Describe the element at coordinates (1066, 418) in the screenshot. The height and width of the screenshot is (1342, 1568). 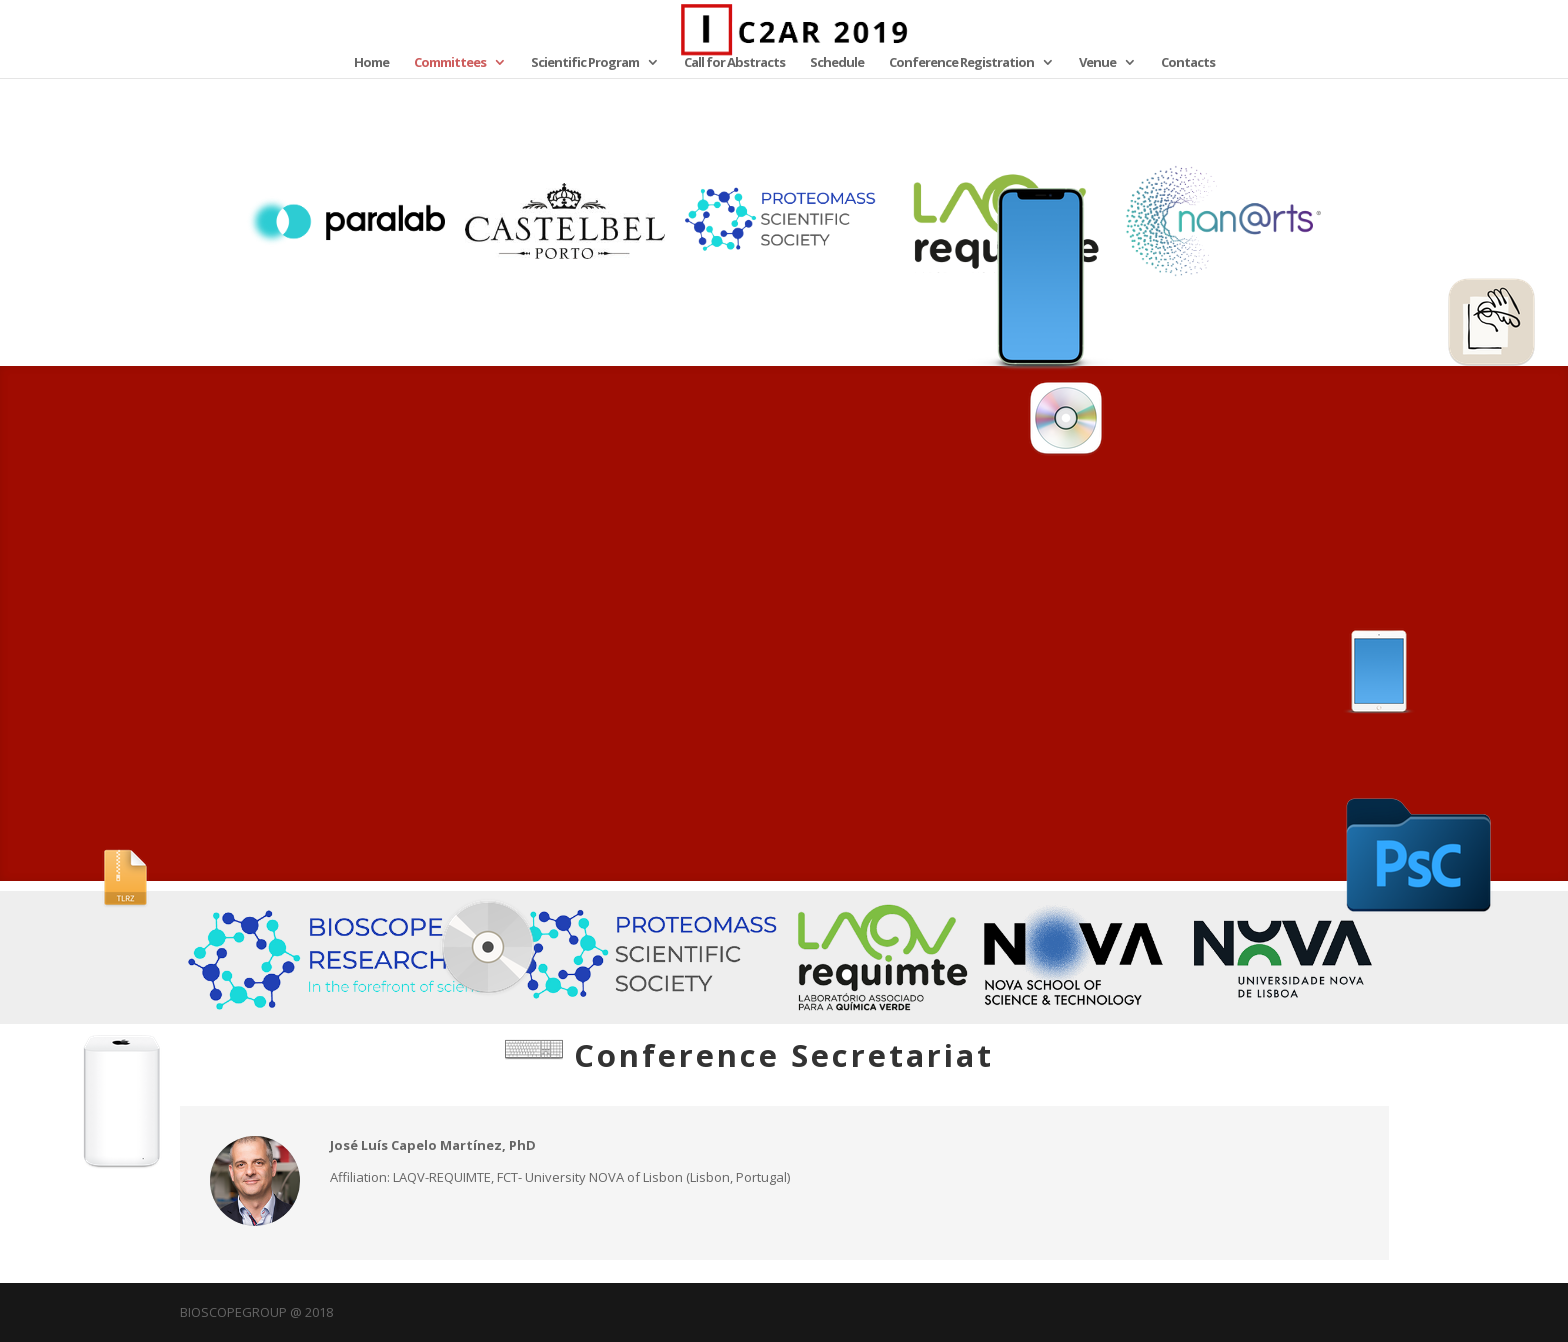
I see `access optical disc settings or media` at that location.